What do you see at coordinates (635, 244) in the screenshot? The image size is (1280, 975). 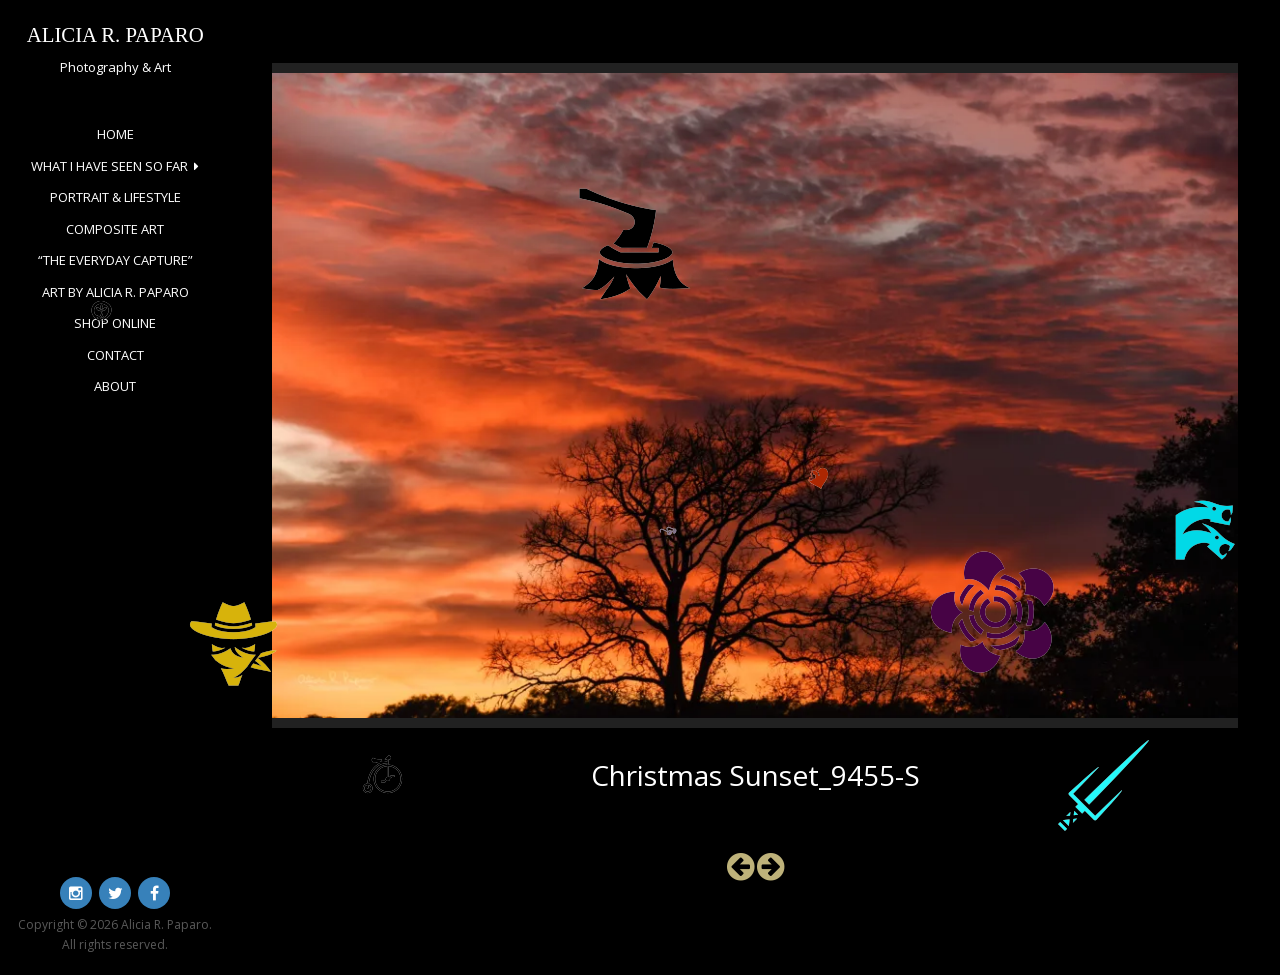 I see `access woodcutting or lumber resources` at bounding box center [635, 244].